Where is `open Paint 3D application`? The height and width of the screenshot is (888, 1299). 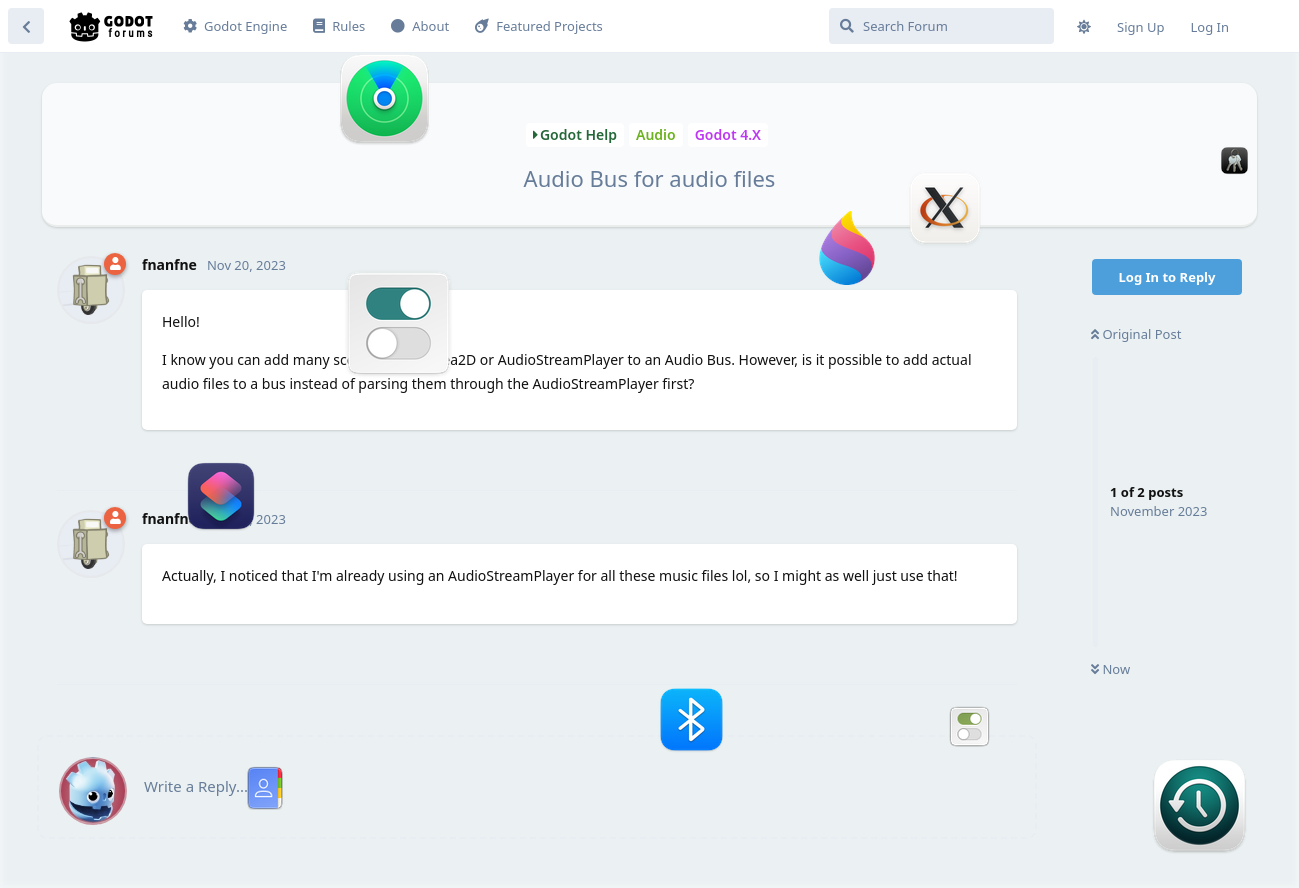 open Paint 3D application is located at coordinates (847, 248).